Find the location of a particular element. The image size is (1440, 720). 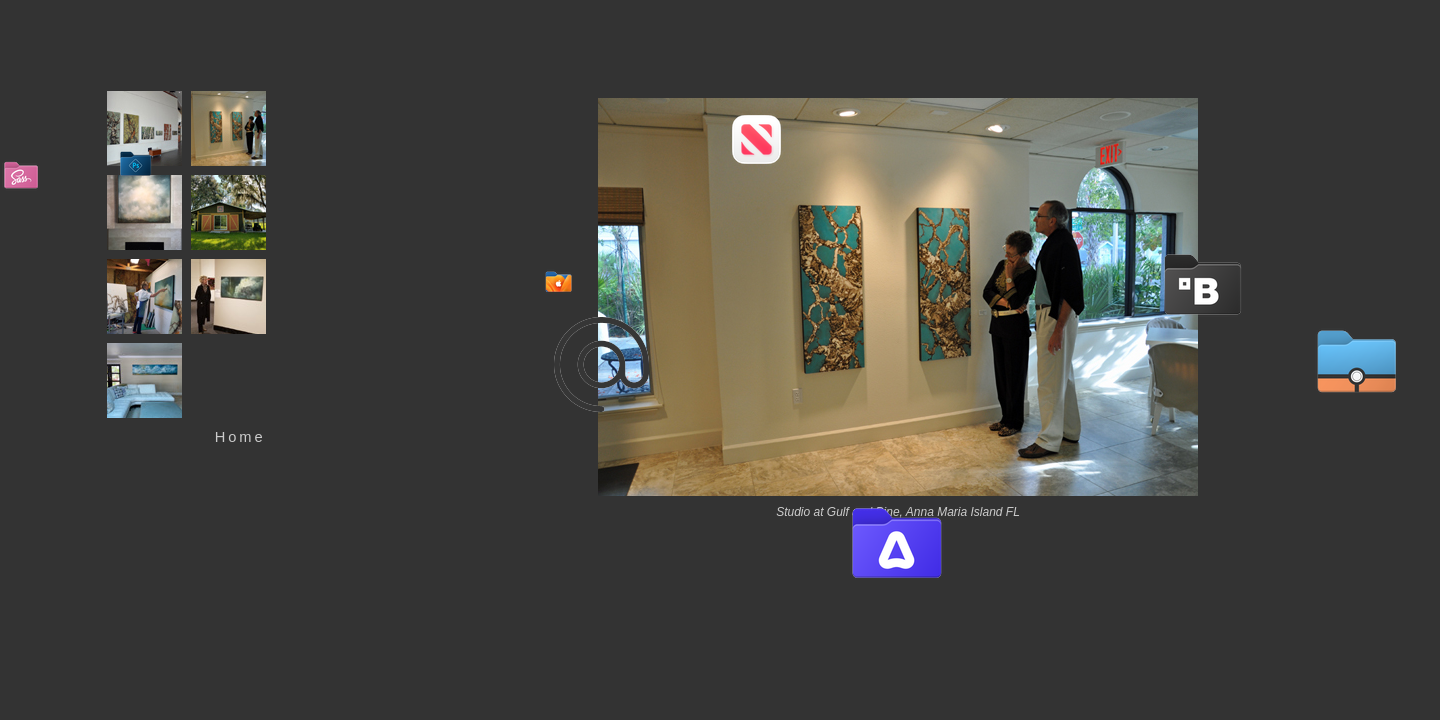

open folder containing Adobe Photoshop Express files is located at coordinates (135, 164).